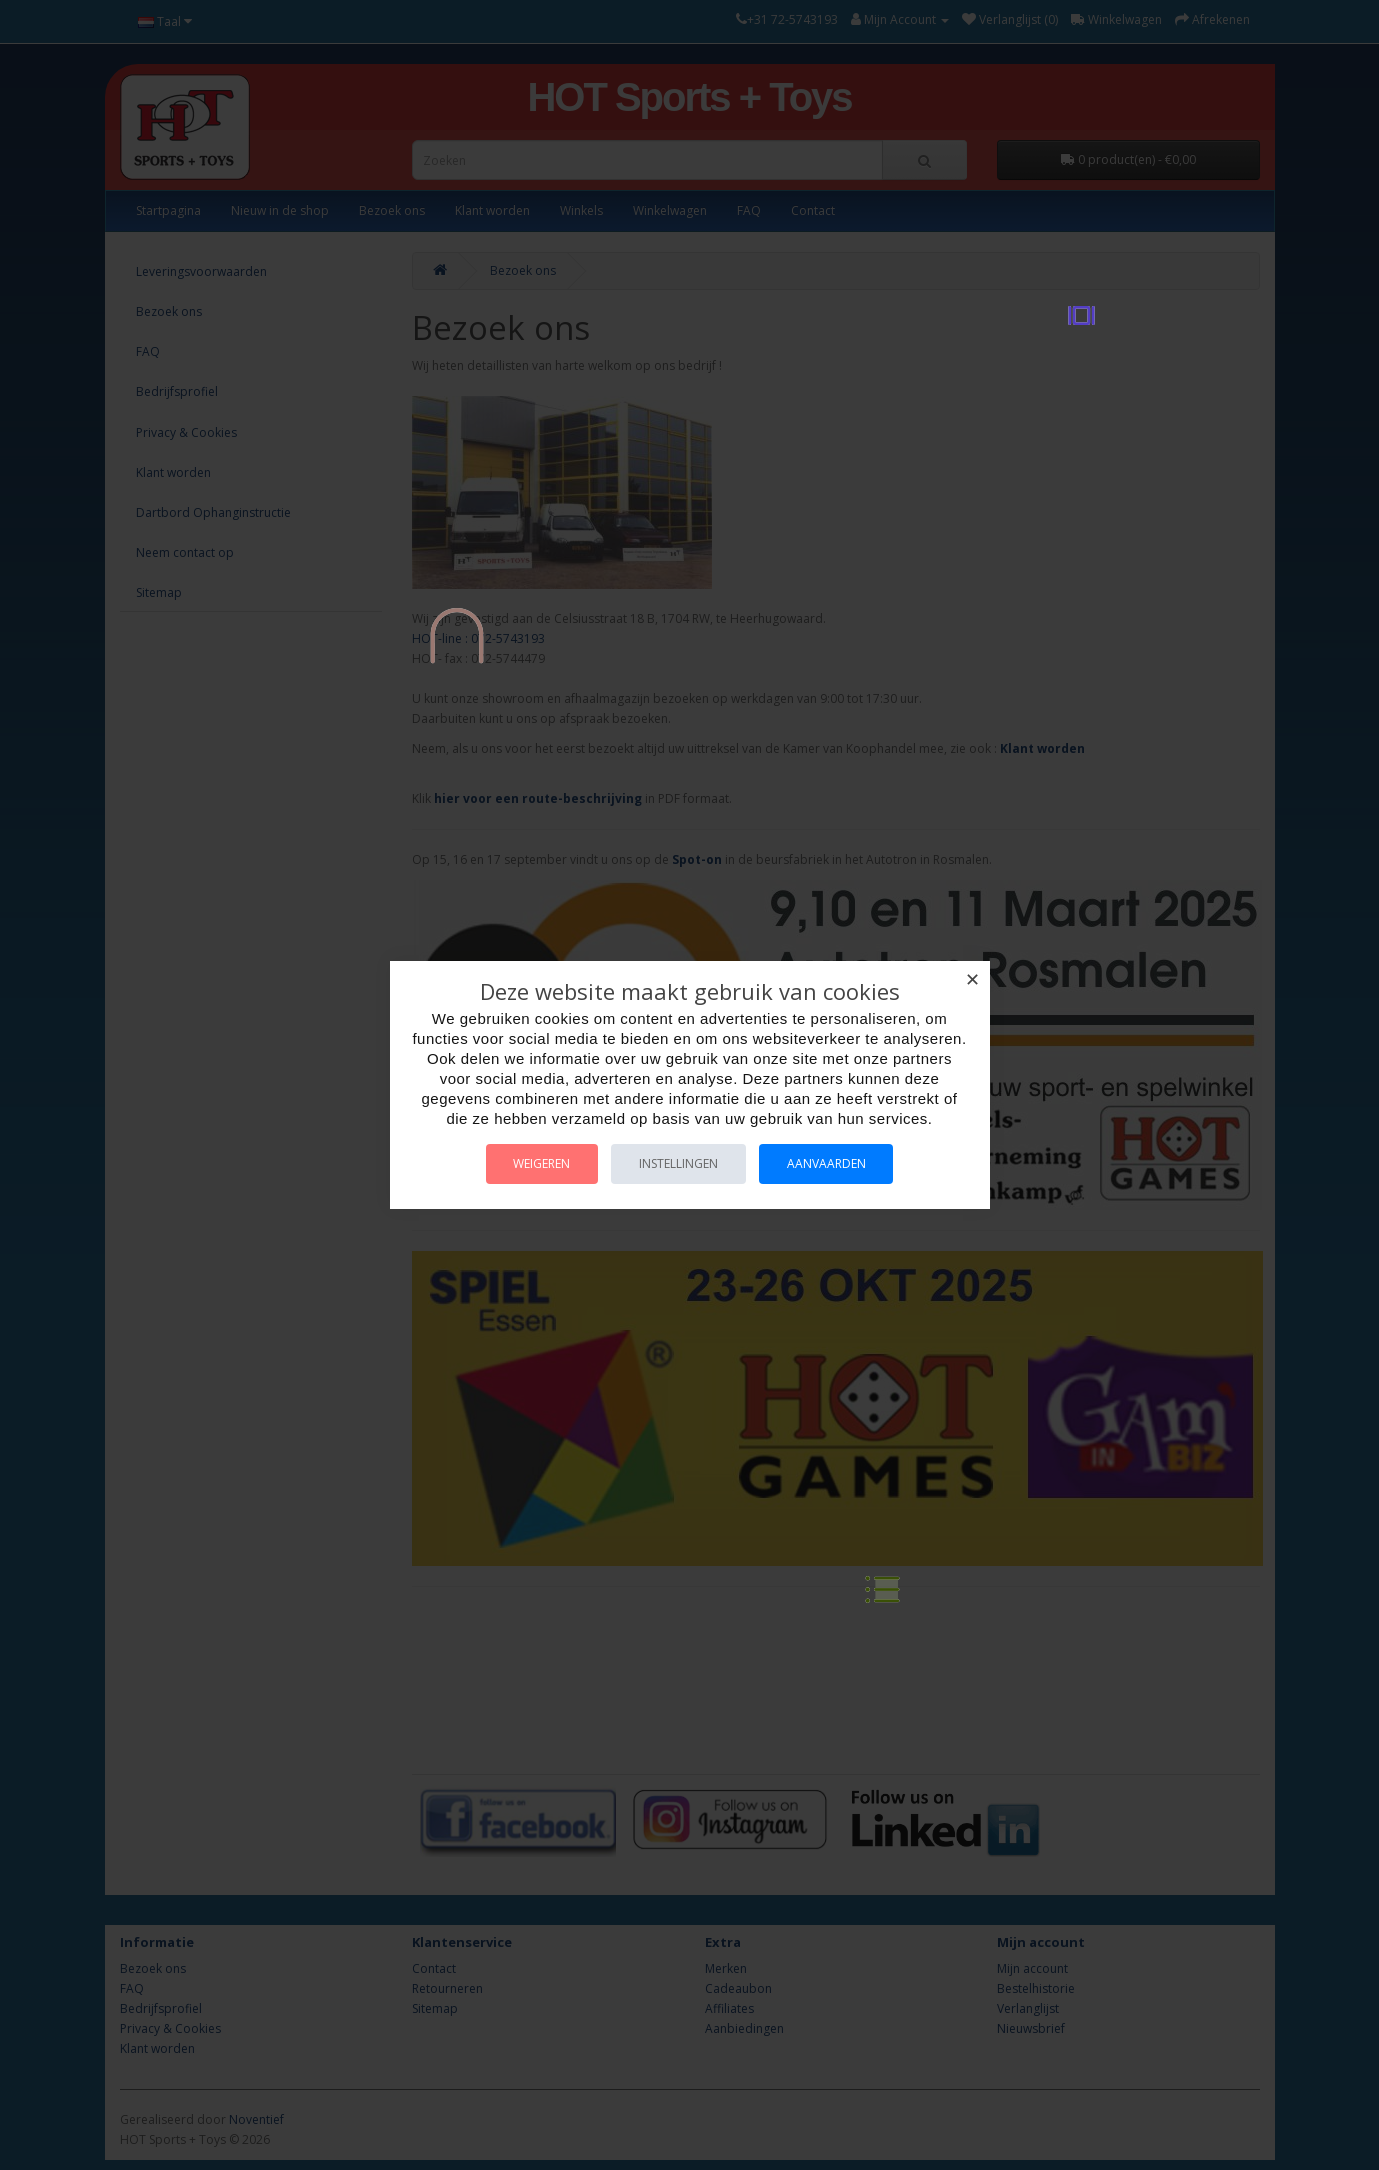 This screenshot has width=1379, height=2170. What do you see at coordinates (1081, 315) in the screenshot?
I see `start a slideshow presentation` at bounding box center [1081, 315].